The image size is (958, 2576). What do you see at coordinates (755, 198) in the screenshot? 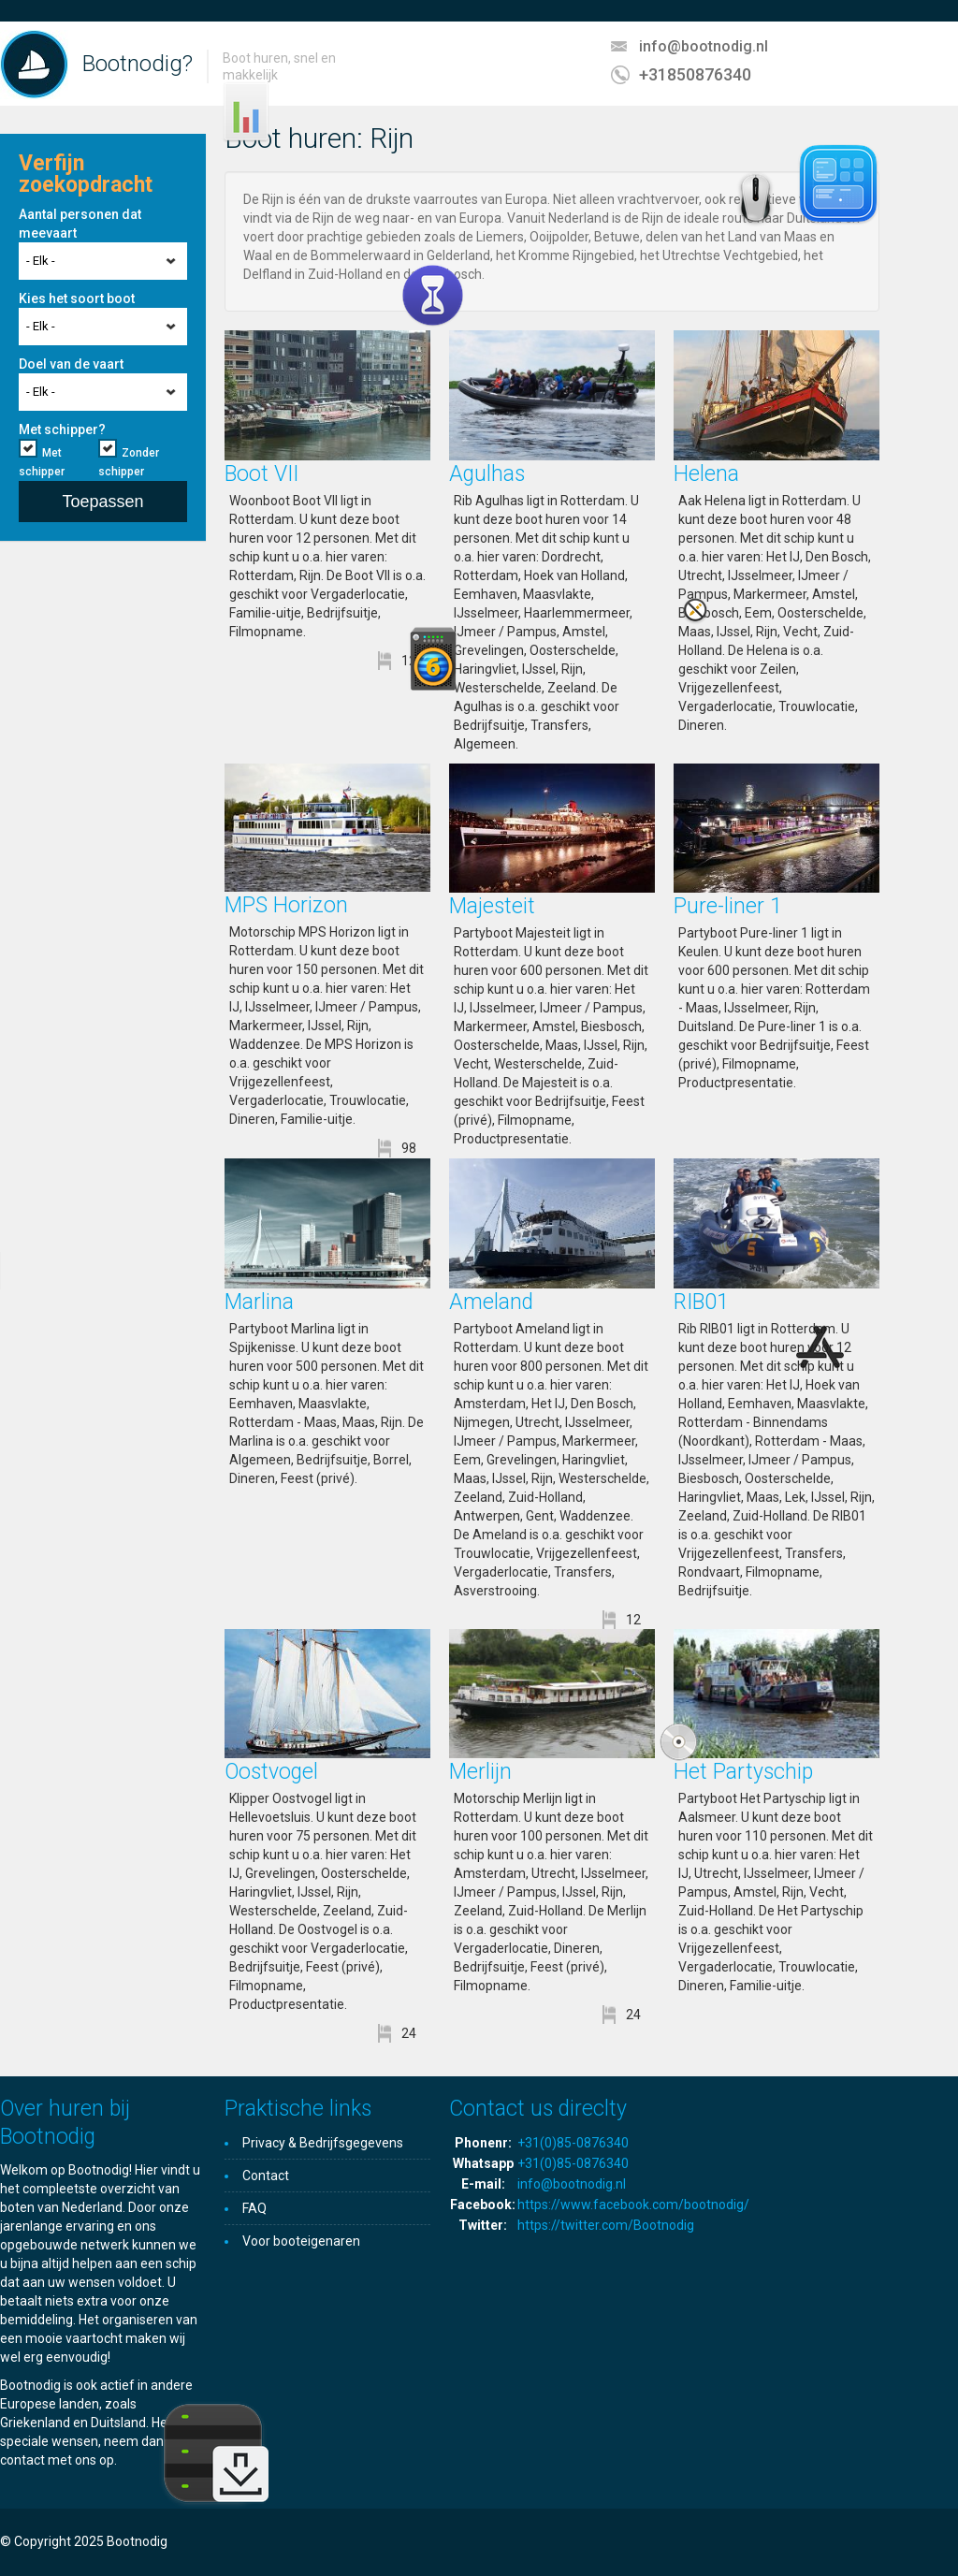
I see `configure mouse settings` at bounding box center [755, 198].